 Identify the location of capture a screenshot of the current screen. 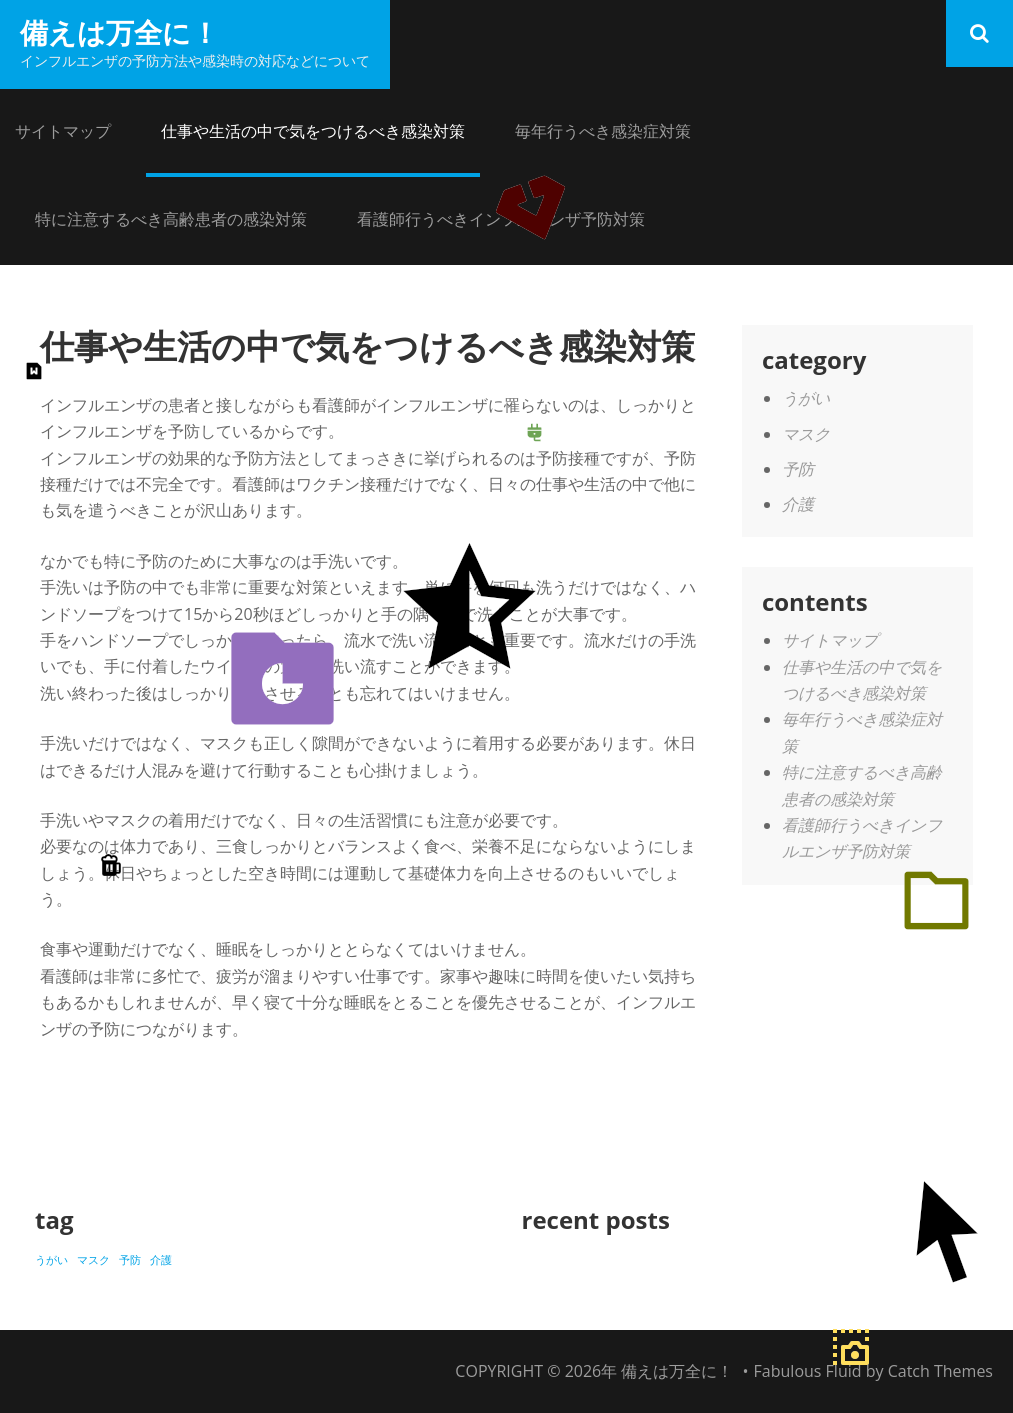
(851, 1347).